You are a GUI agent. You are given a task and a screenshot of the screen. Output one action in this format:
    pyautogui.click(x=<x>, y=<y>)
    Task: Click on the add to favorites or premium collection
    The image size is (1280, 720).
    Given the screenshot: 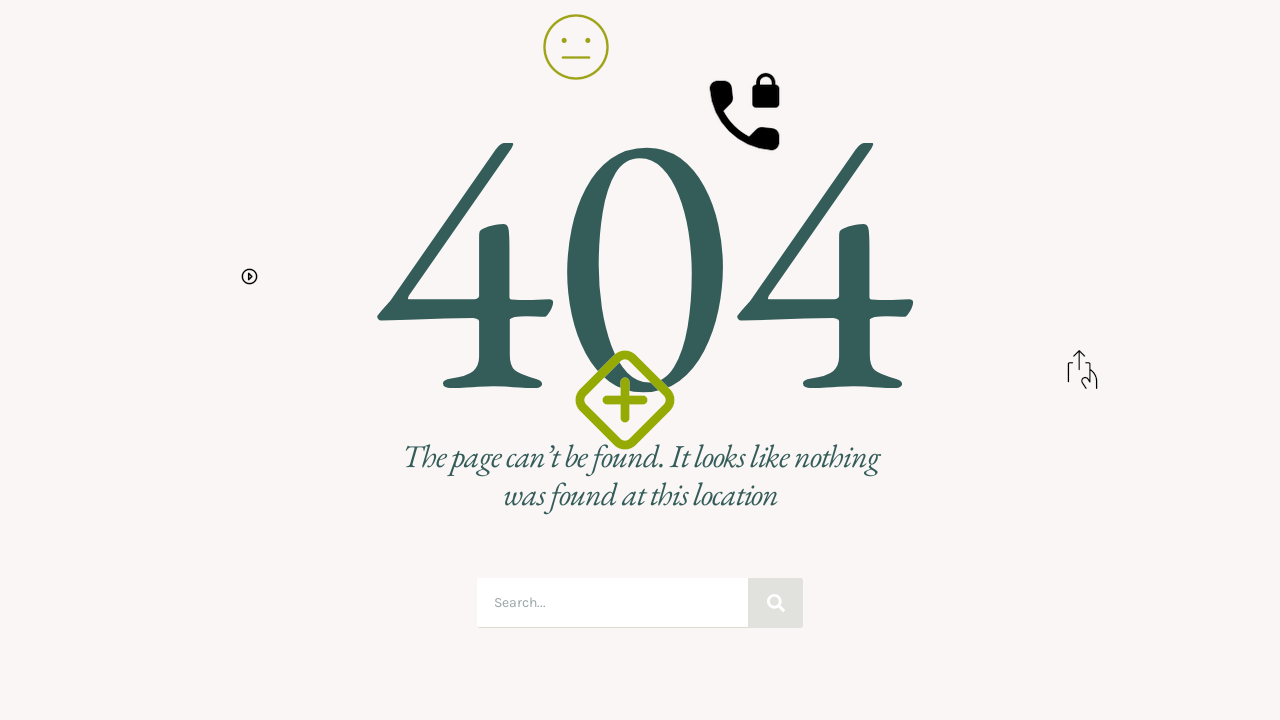 What is the action you would take?
    pyautogui.click(x=625, y=400)
    